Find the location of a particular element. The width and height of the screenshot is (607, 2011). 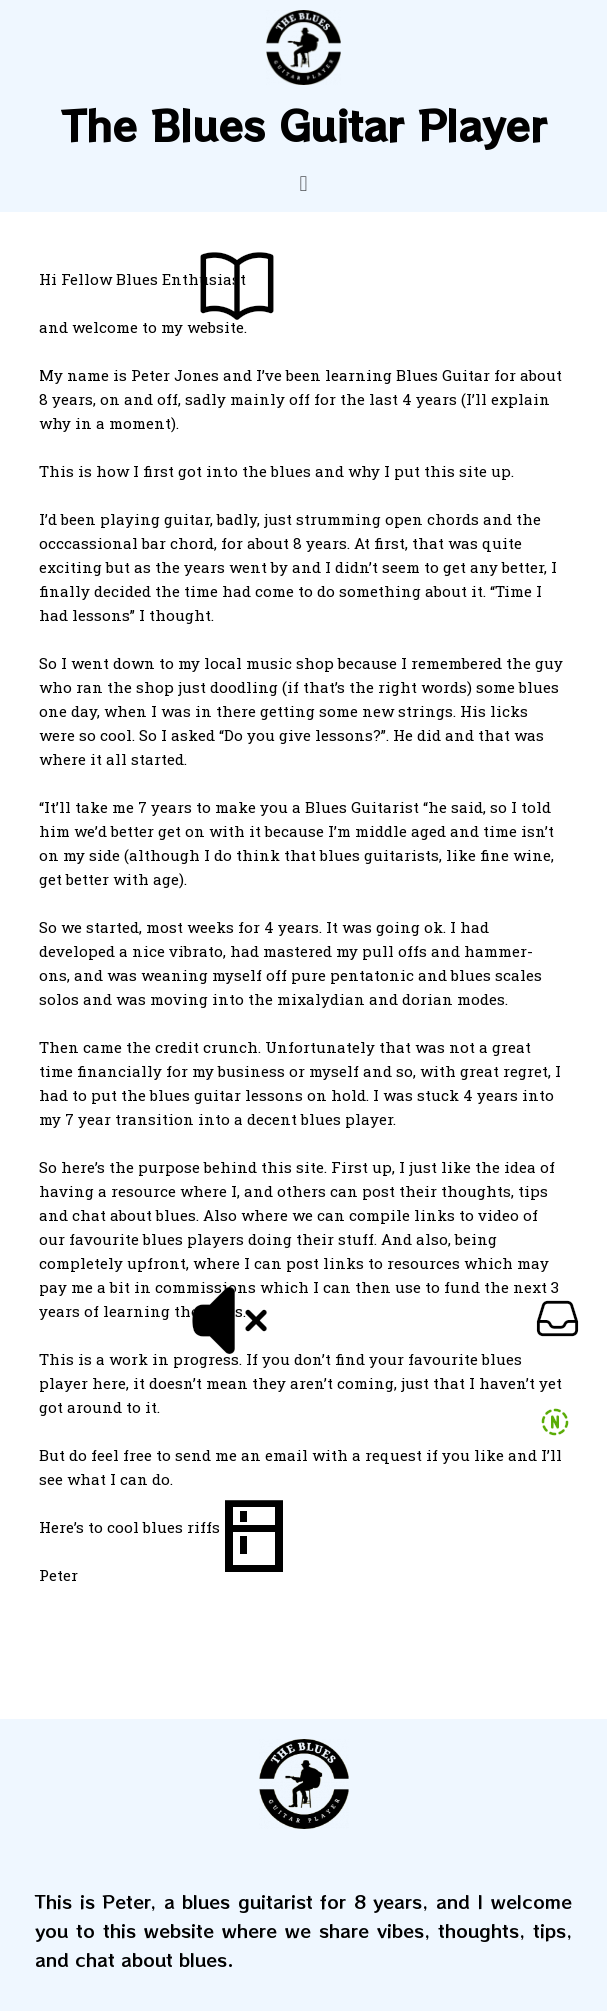

mute audio or sound is located at coordinates (229, 1320).